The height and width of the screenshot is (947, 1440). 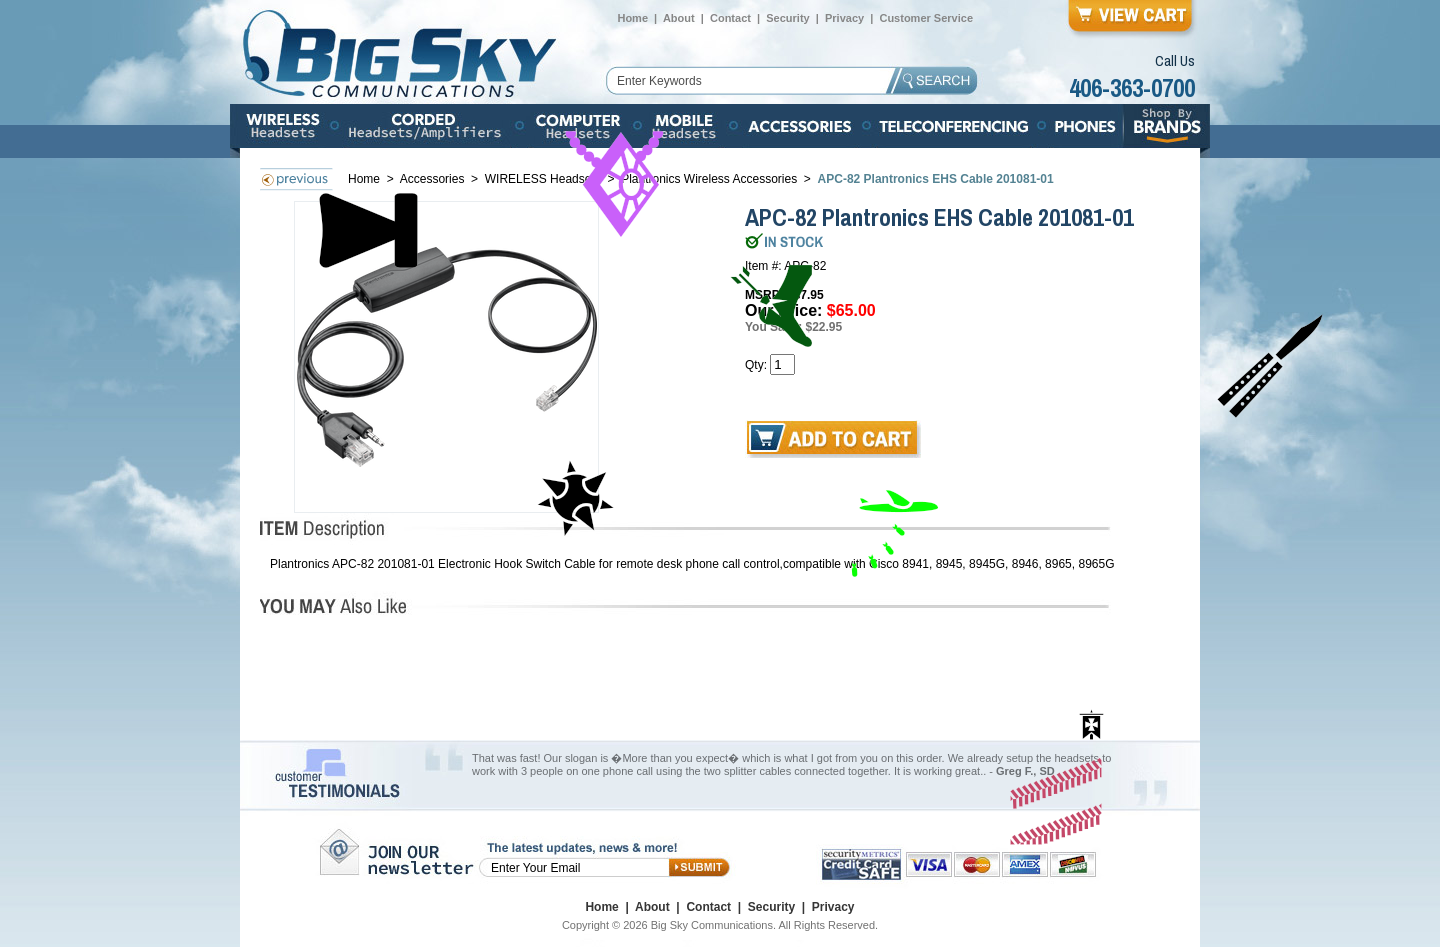 What do you see at coordinates (1056, 799) in the screenshot?
I see `indicates off-road or vehicle trail mode` at bounding box center [1056, 799].